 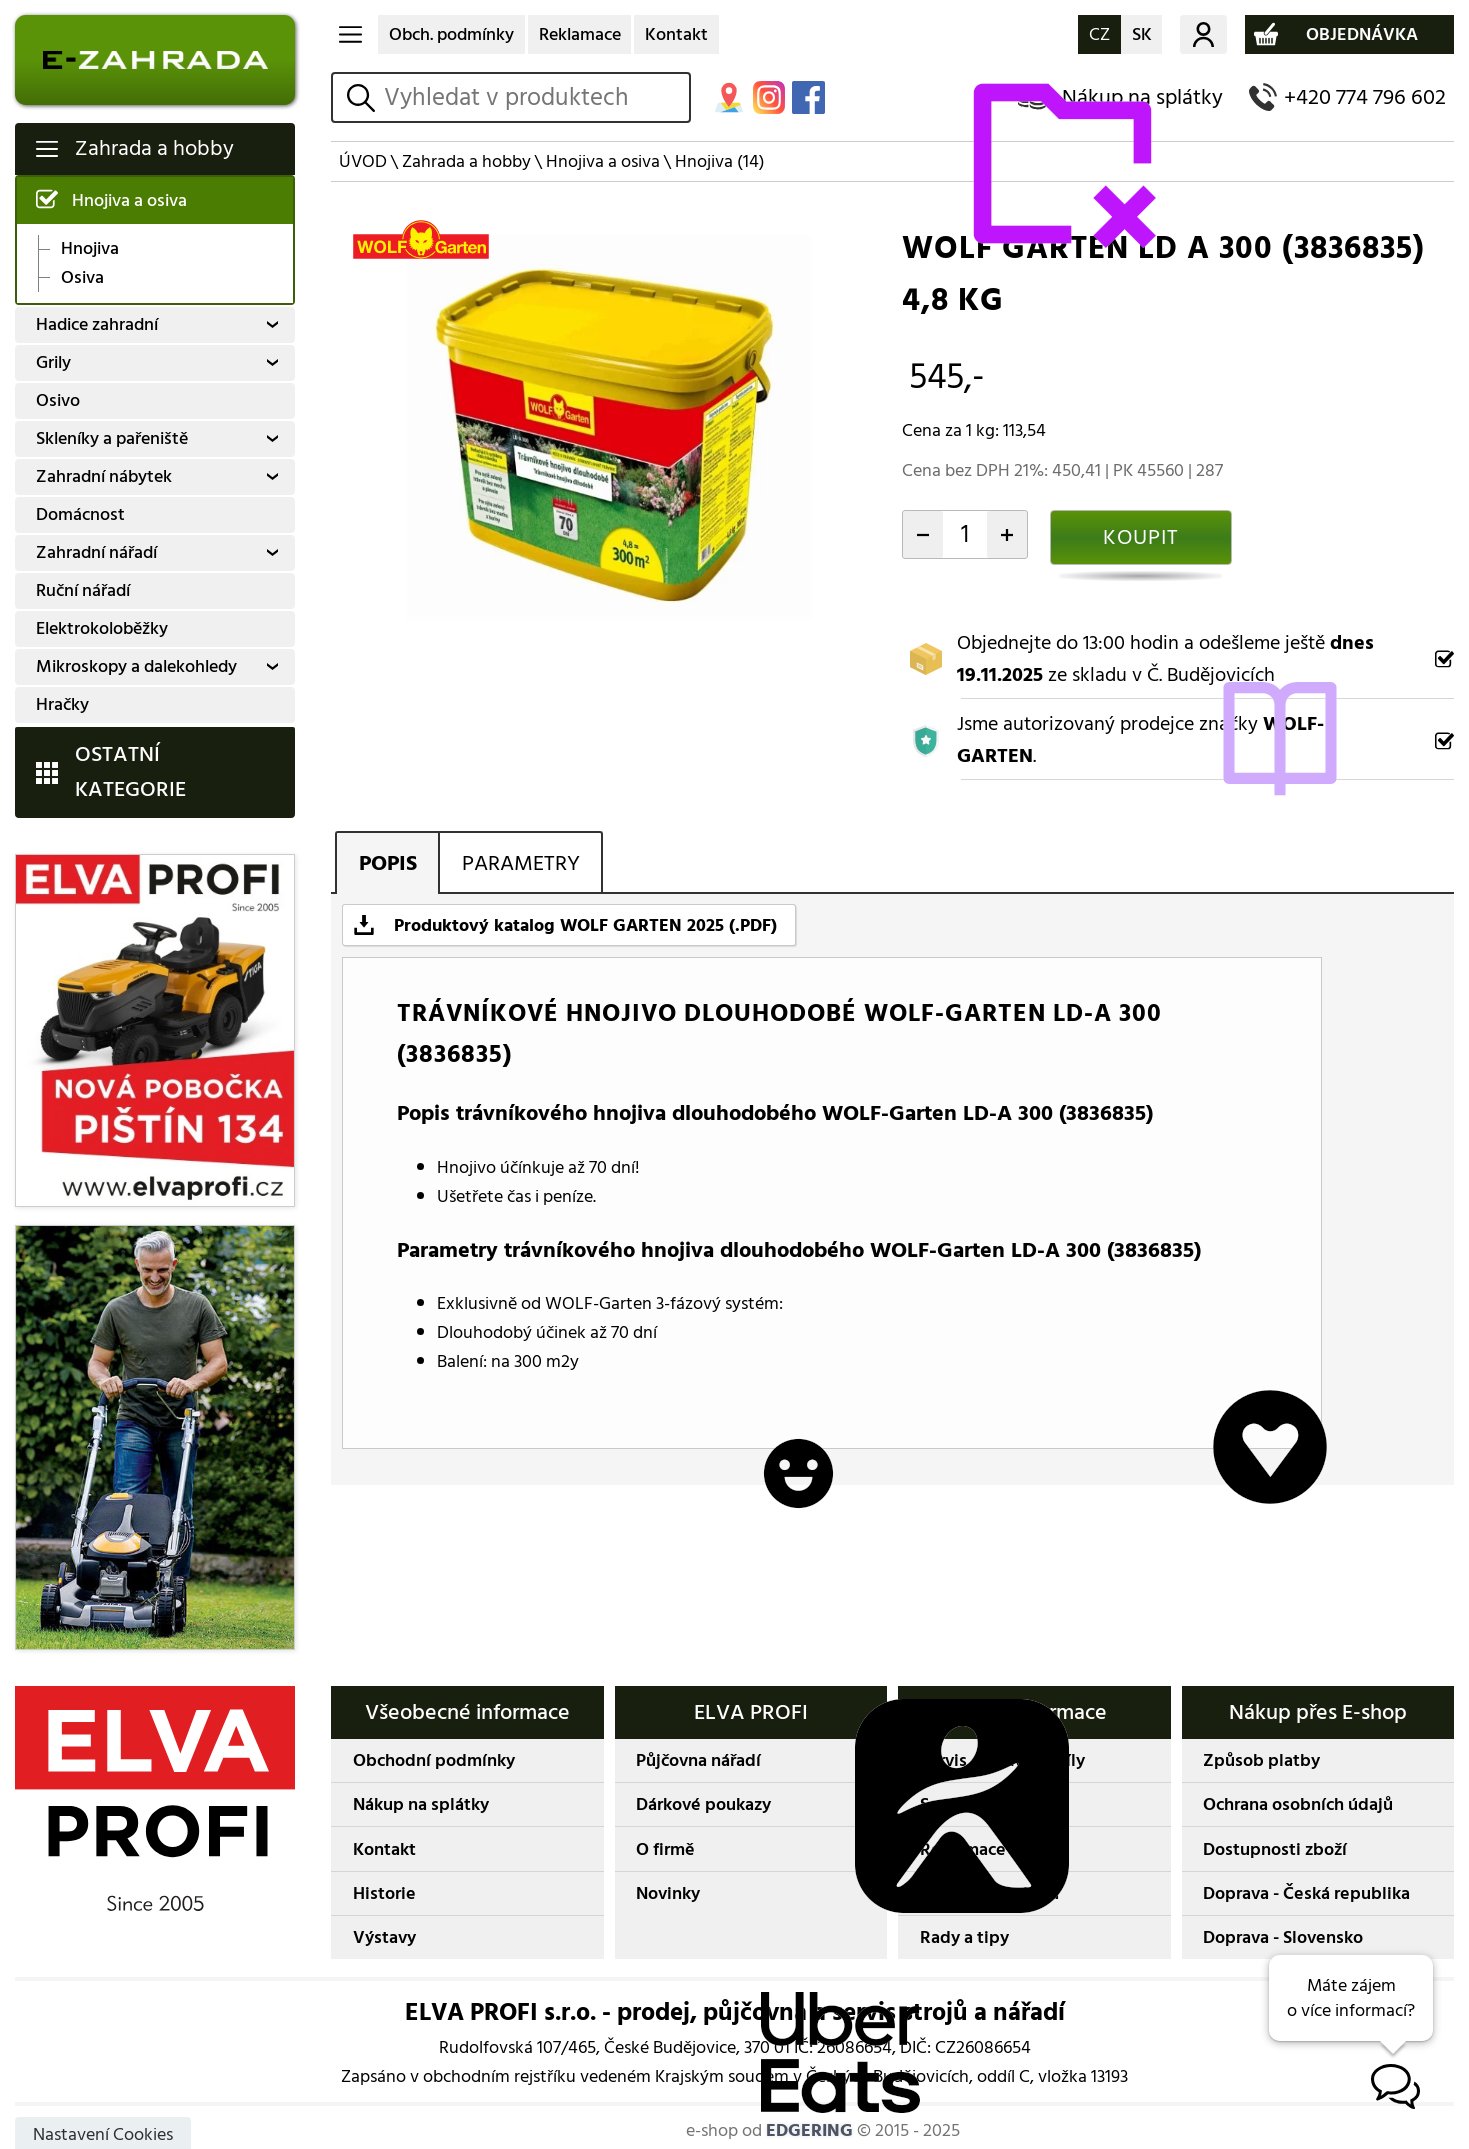 What do you see at coordinates (962, 1806) in the screenshot?
I see `open the Île-de-France Mobilités app` at bounding box center [962, 1806].